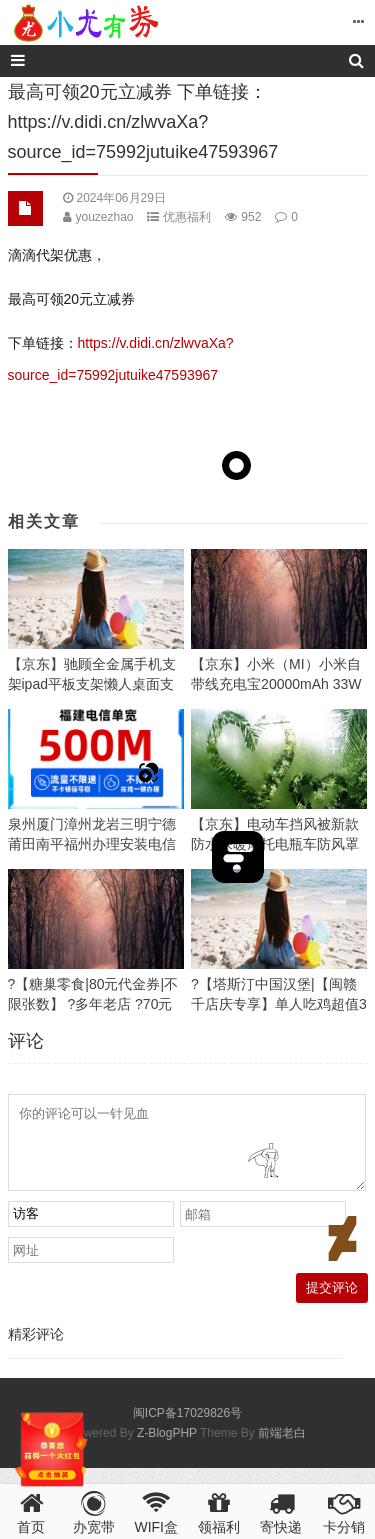 This screenshot has height=1539, width=375. I want to click on swap or exchange cryptocurrency tokens, so click(148, 772).